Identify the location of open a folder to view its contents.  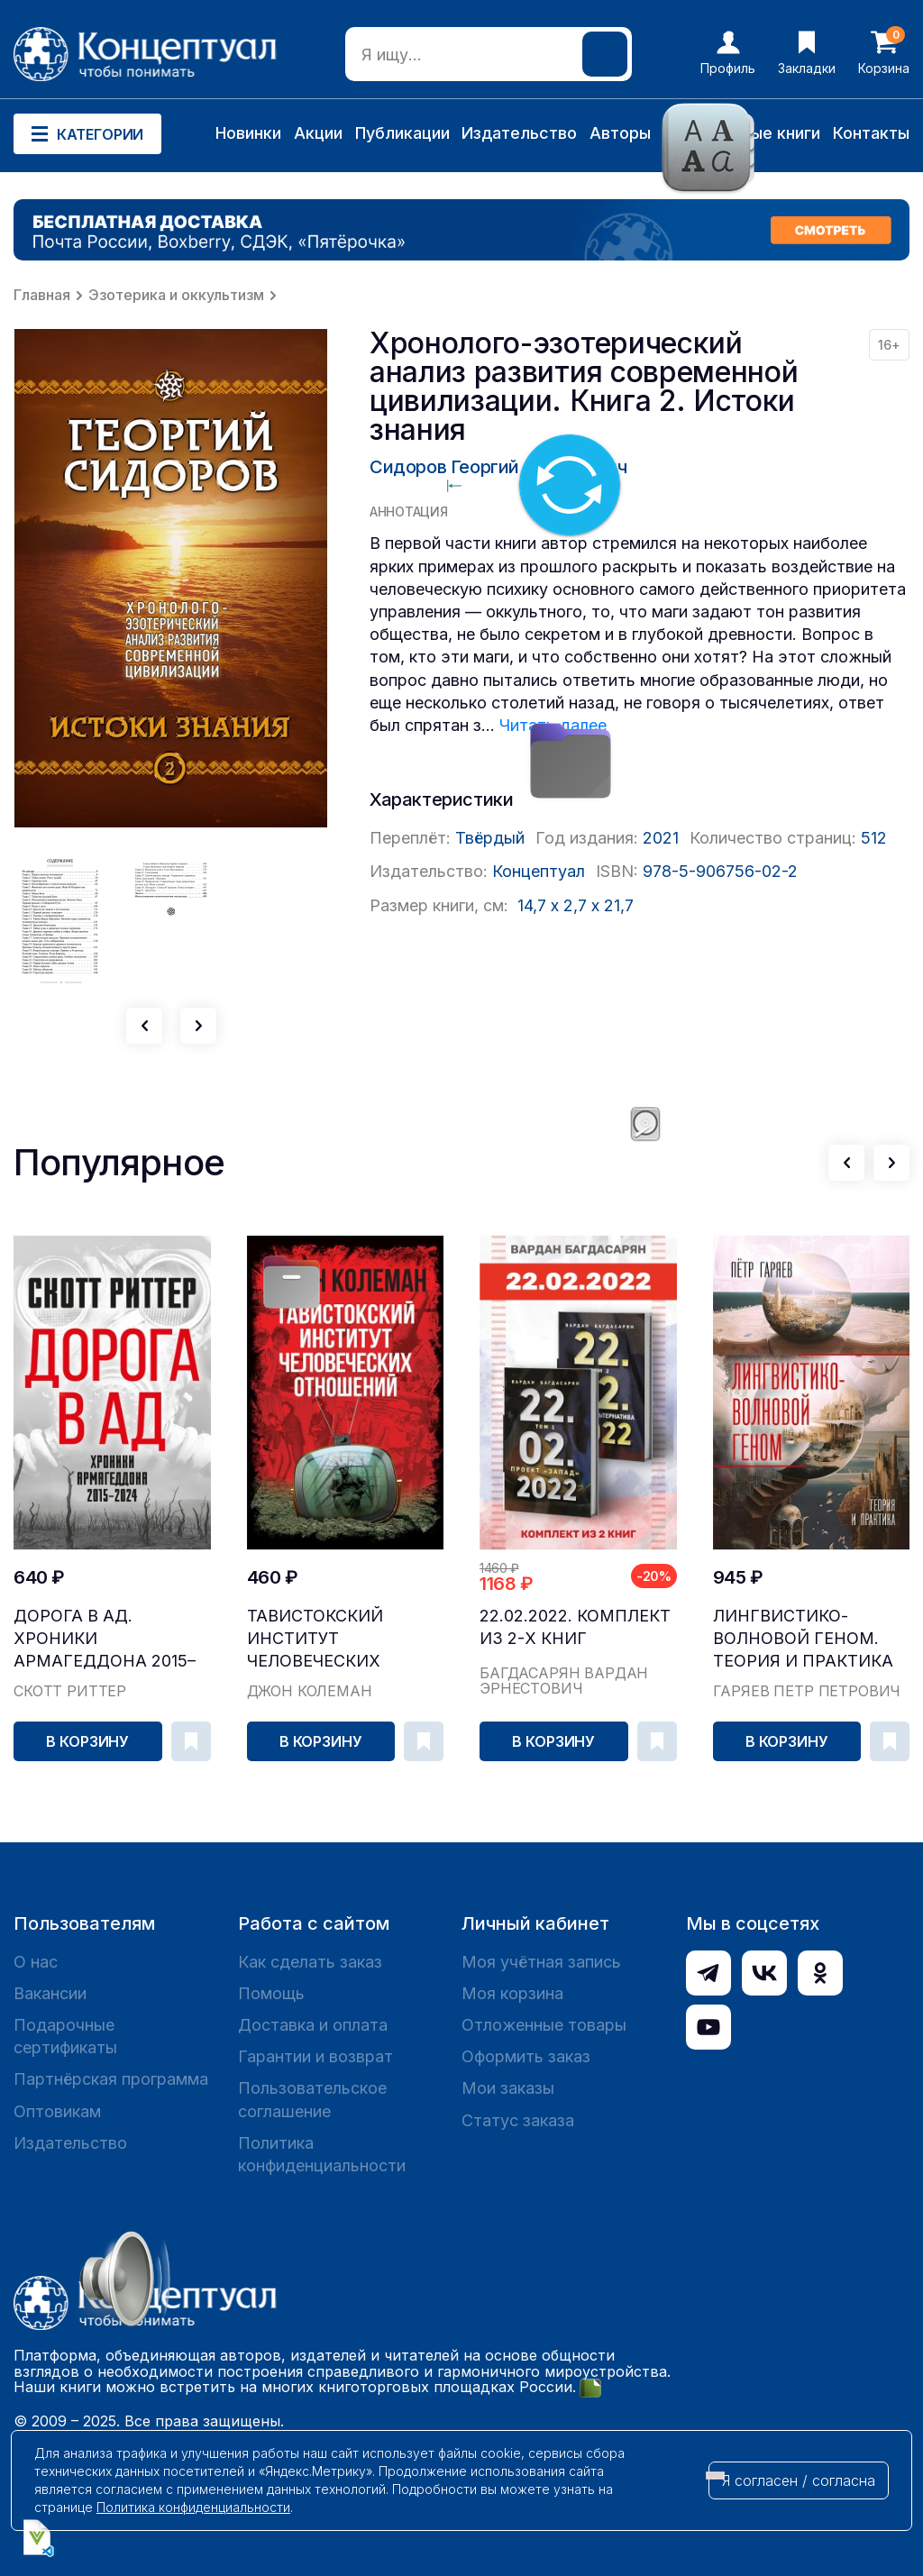
(571, 761).